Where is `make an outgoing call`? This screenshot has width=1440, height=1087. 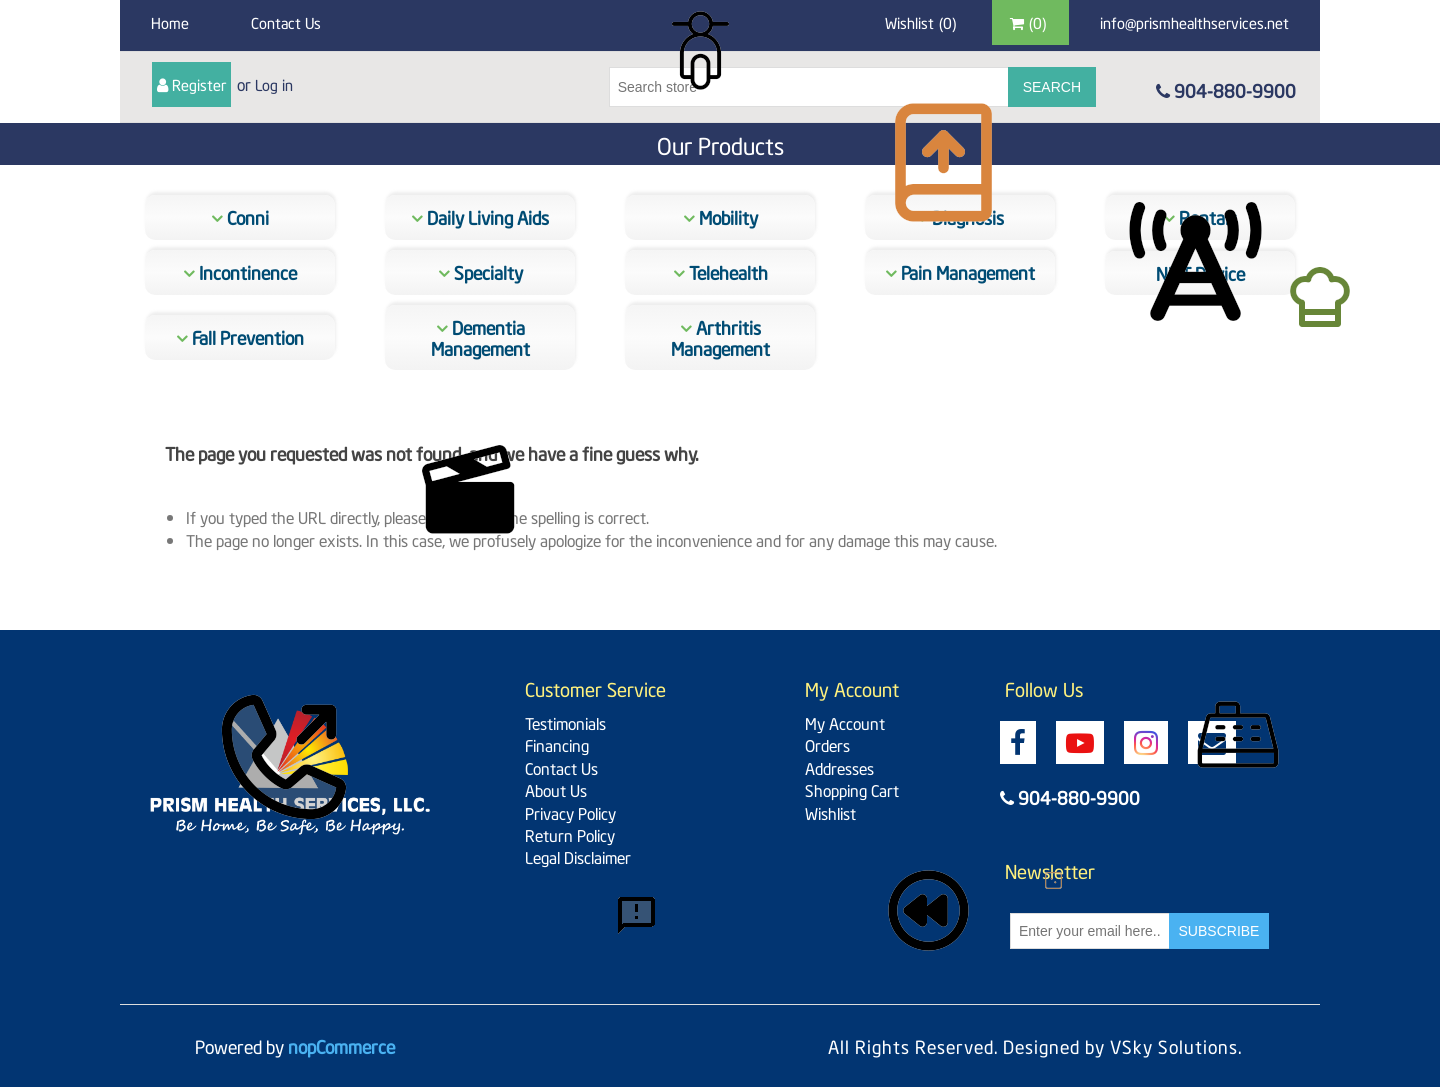
make an outgoing call is located at coordinates (286, 754).